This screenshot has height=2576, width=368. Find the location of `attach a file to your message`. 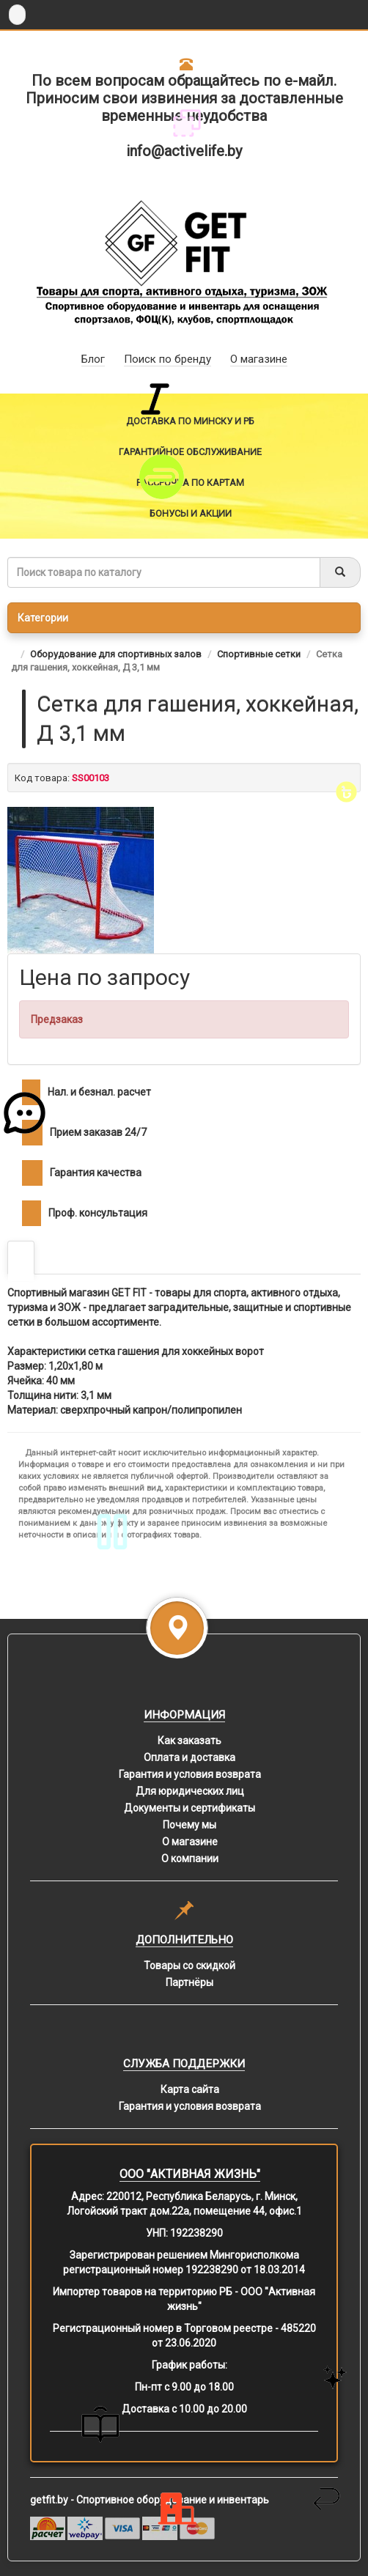

attach a file to your message is located at coordinates (161, 476).